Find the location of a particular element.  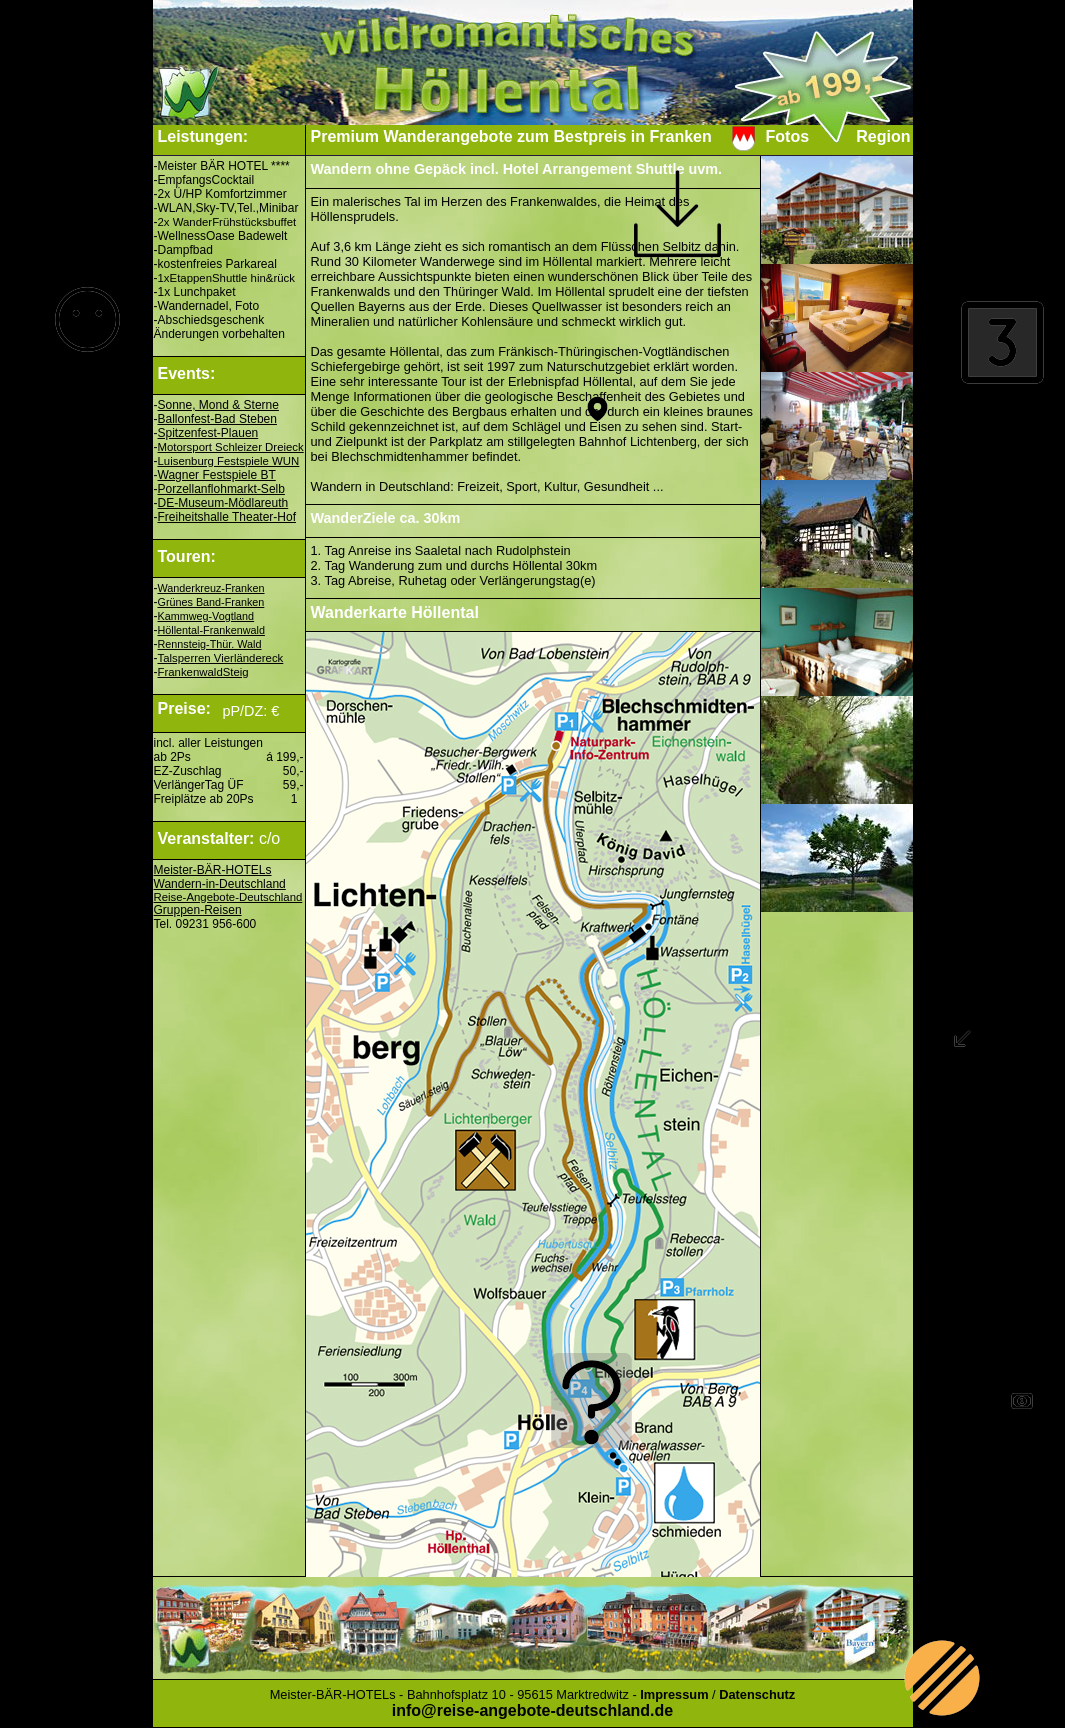

select or navigate to item number three is located at coordinates (1002, 342).